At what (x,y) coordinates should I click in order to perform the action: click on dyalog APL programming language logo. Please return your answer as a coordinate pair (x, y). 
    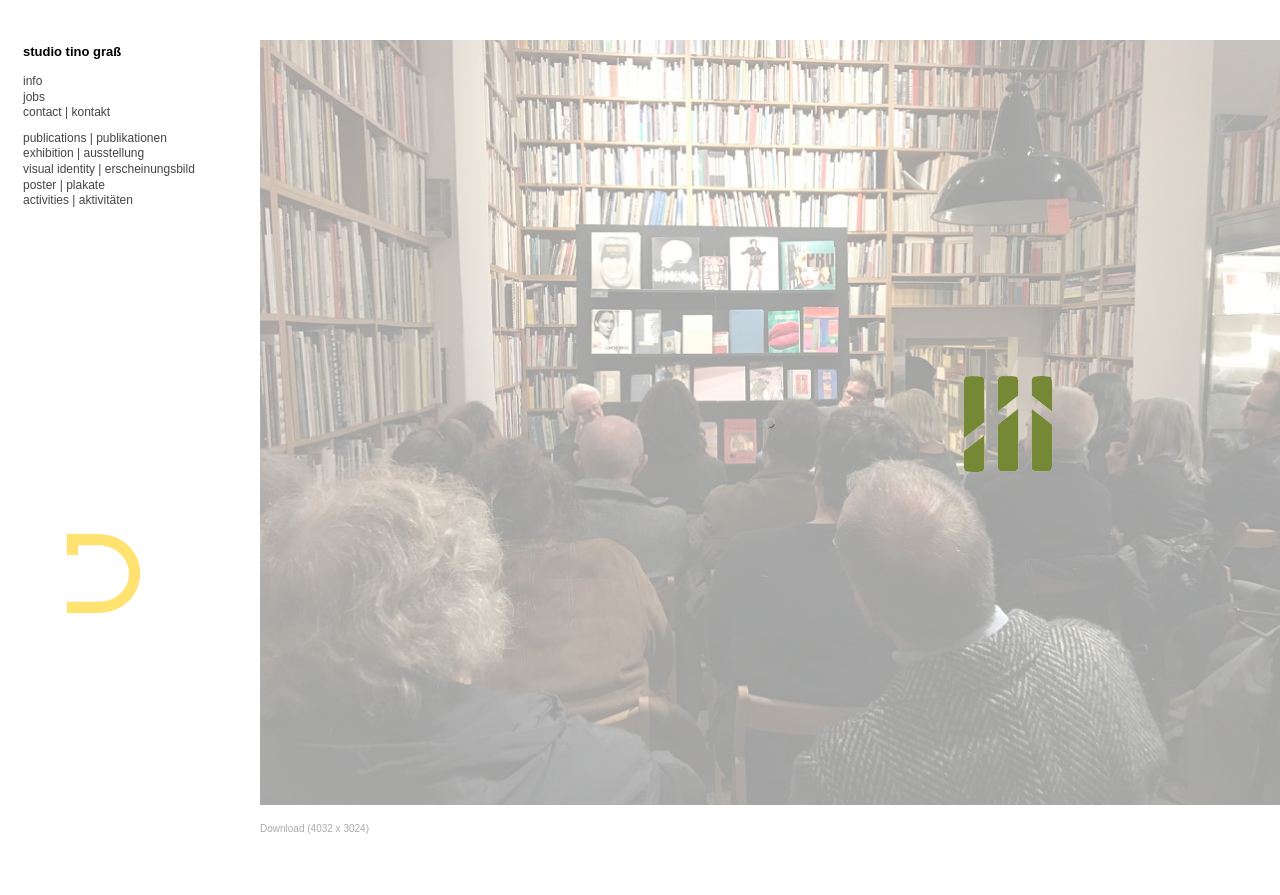
    Looking at the image, I should click on (103, 573).